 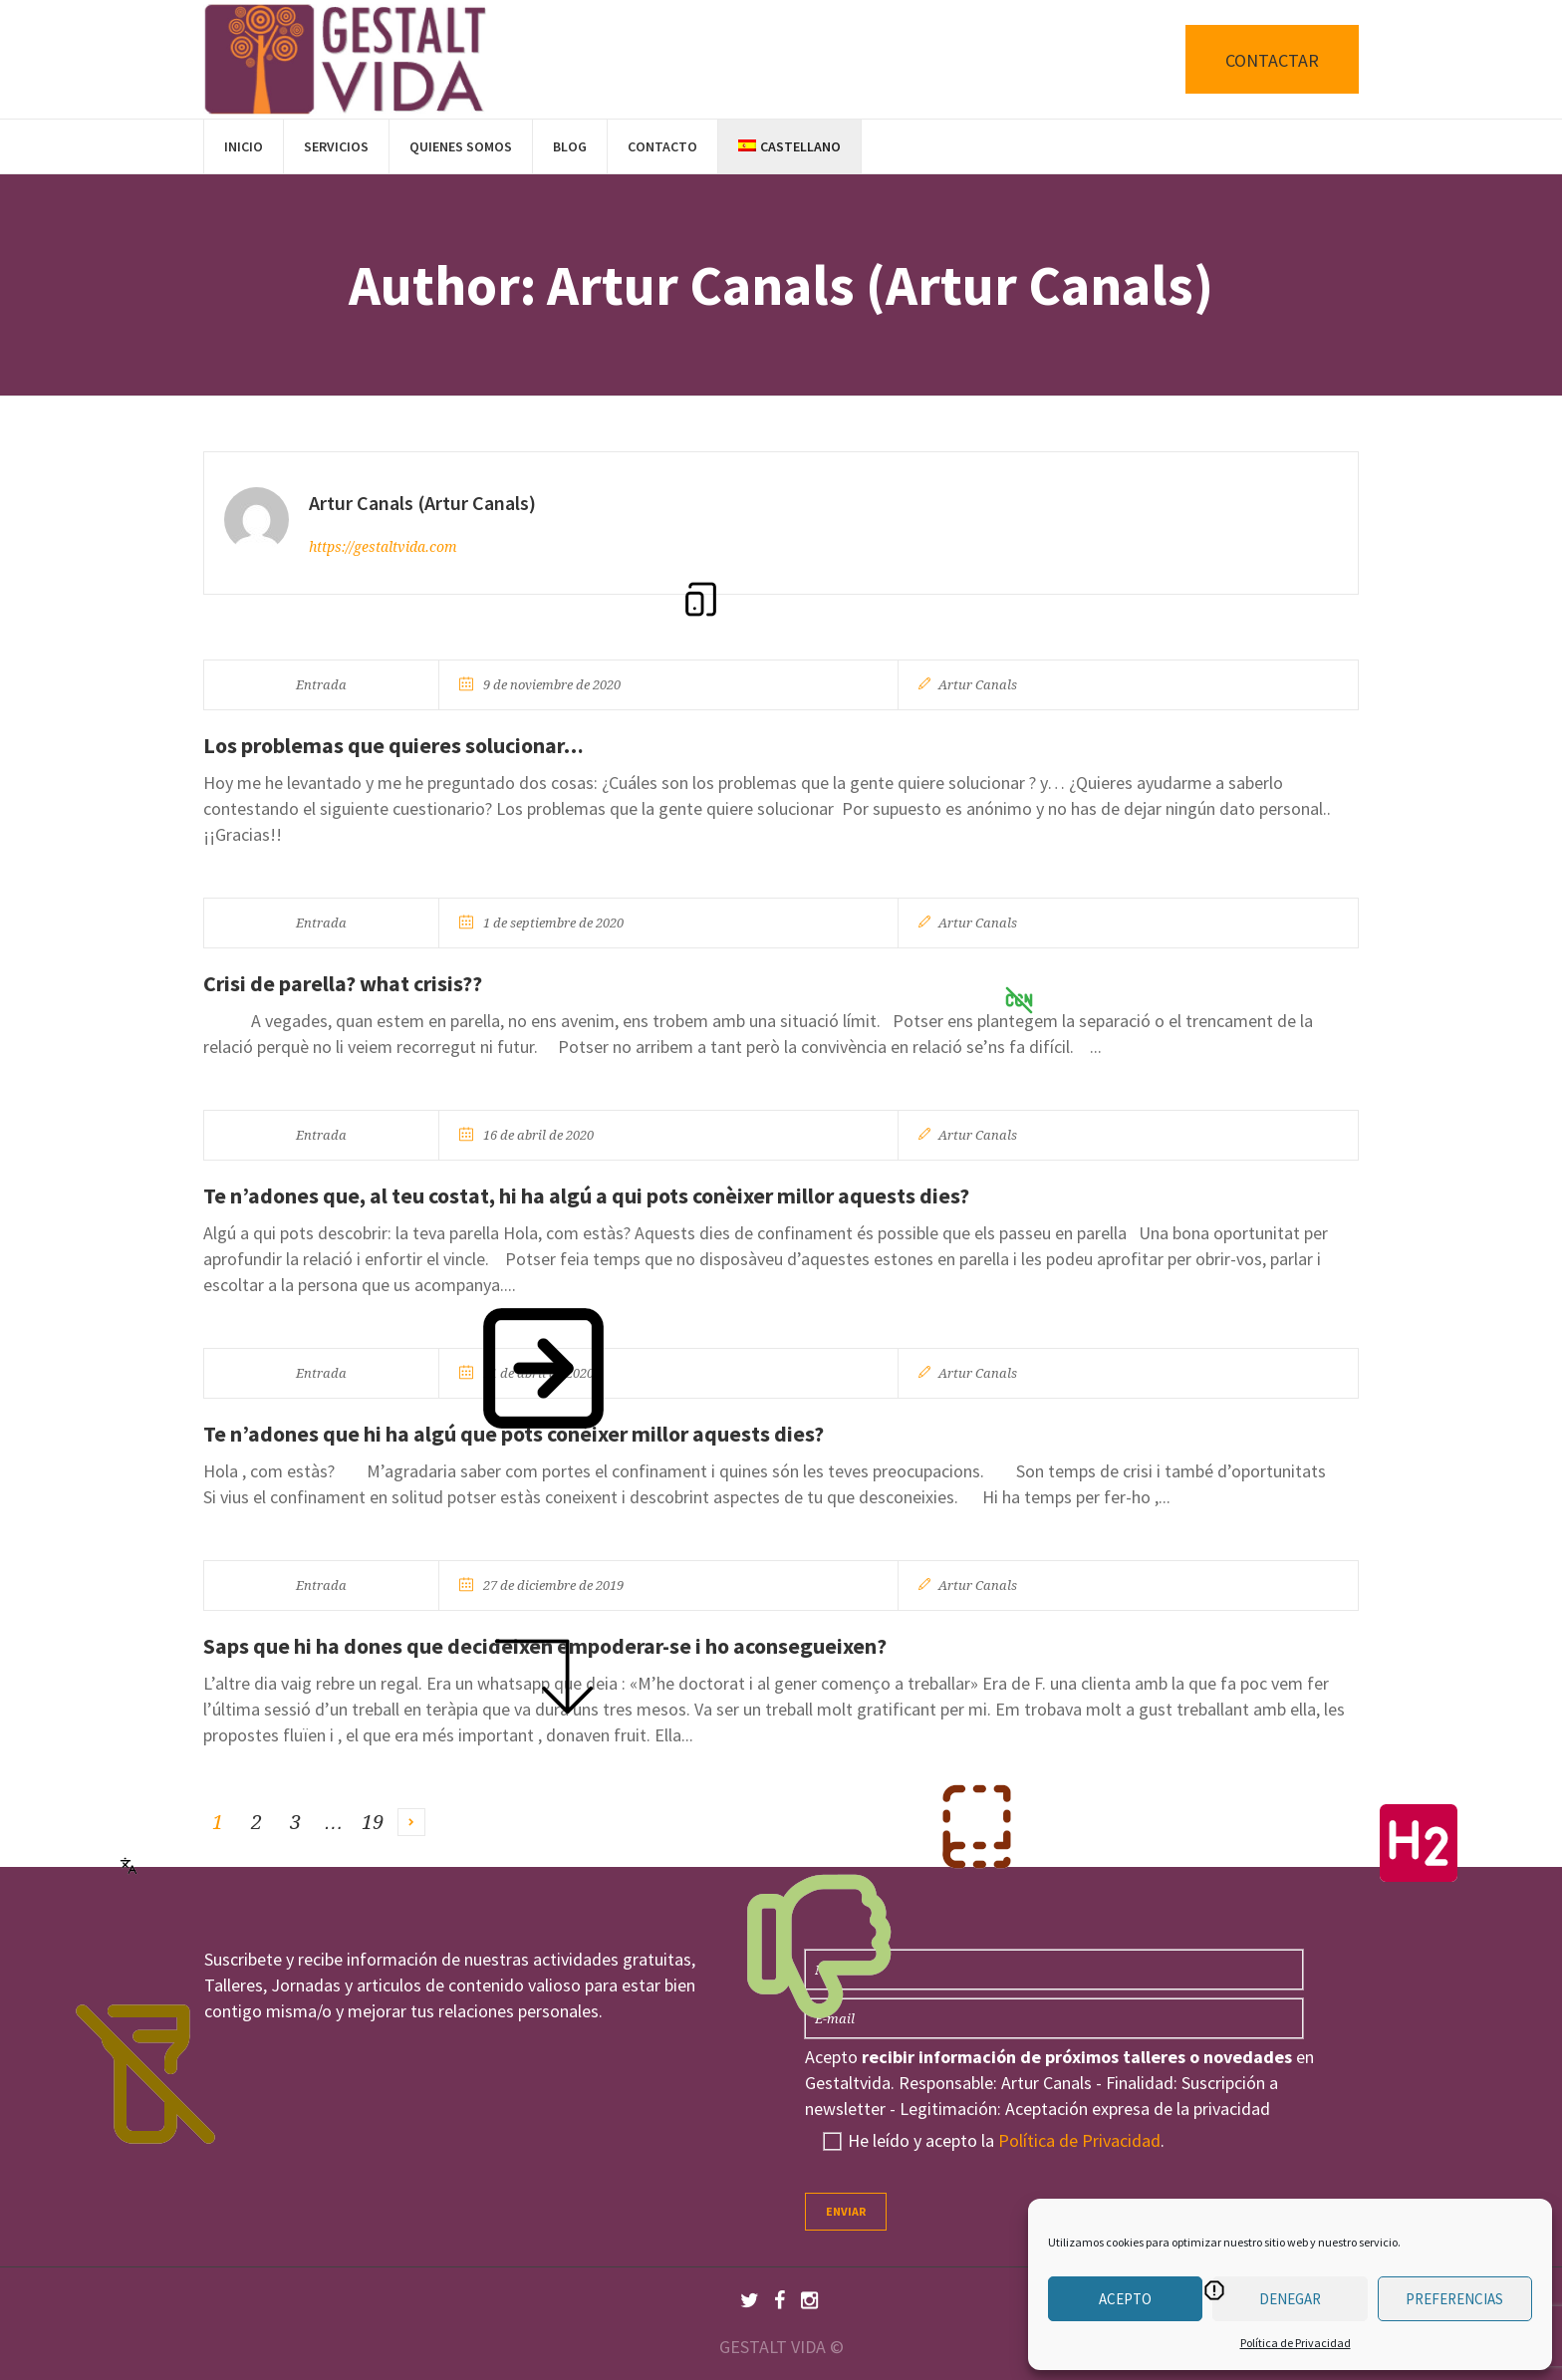 What do you see at coordinates (976, 1826) in the screenshot?
I see `draft or unpublished document` at bounding box center [976, 1826].